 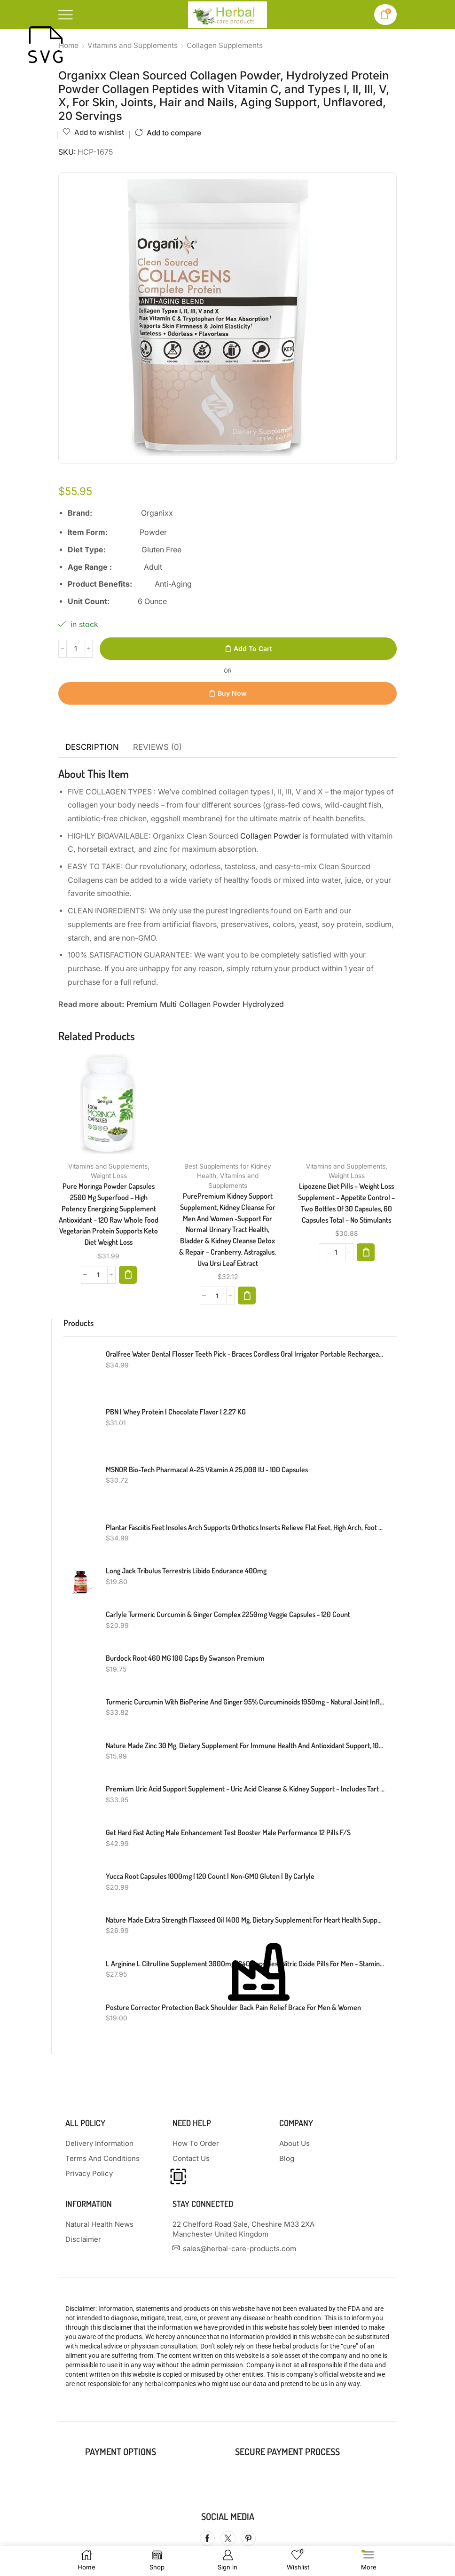 What do you see at coordinates (46, 46) in the screenshot?
I see `open an SVG file` at bounding box center [46, 46].